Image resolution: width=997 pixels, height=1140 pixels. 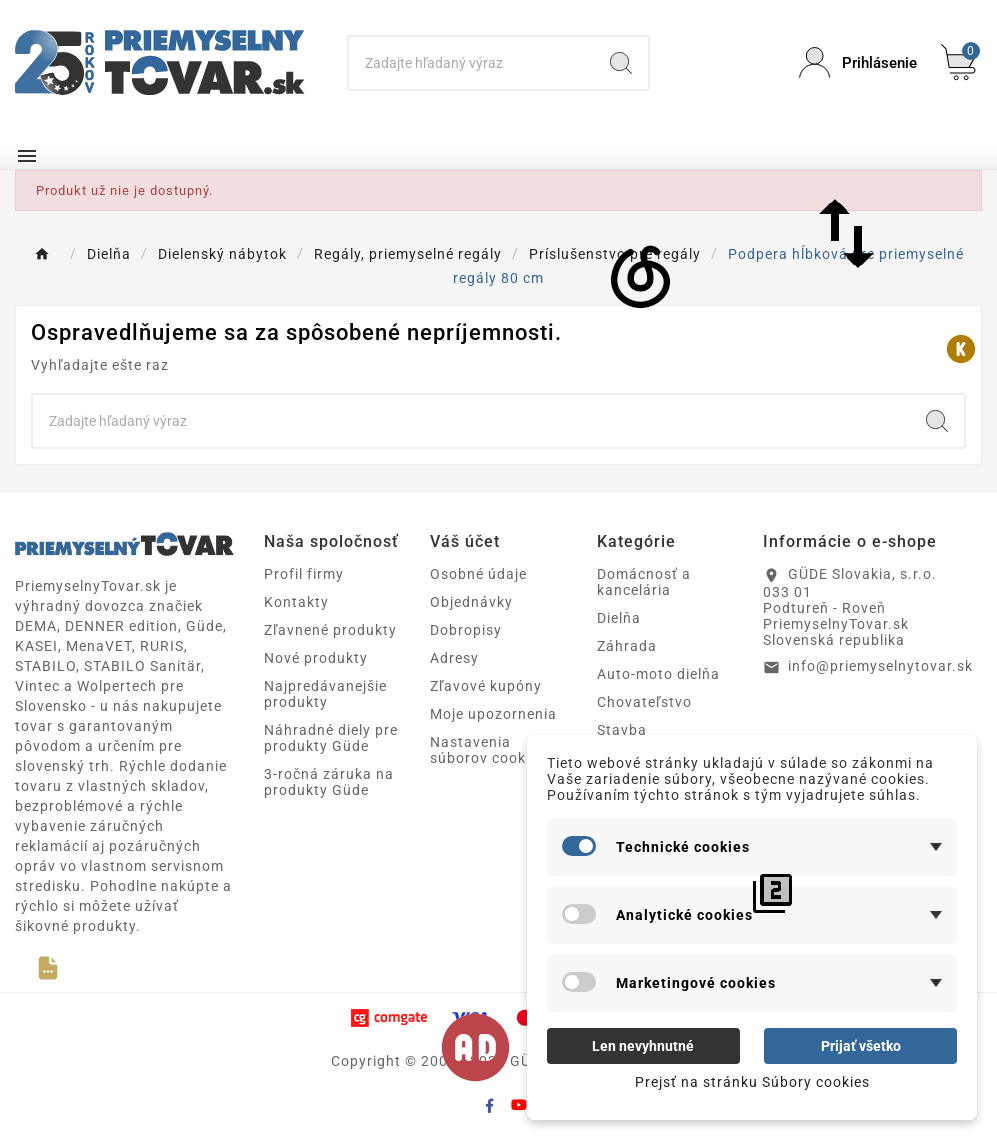 I want to click on indicates a keyboard shortcut or hotkey, so click(x=961, y=349).